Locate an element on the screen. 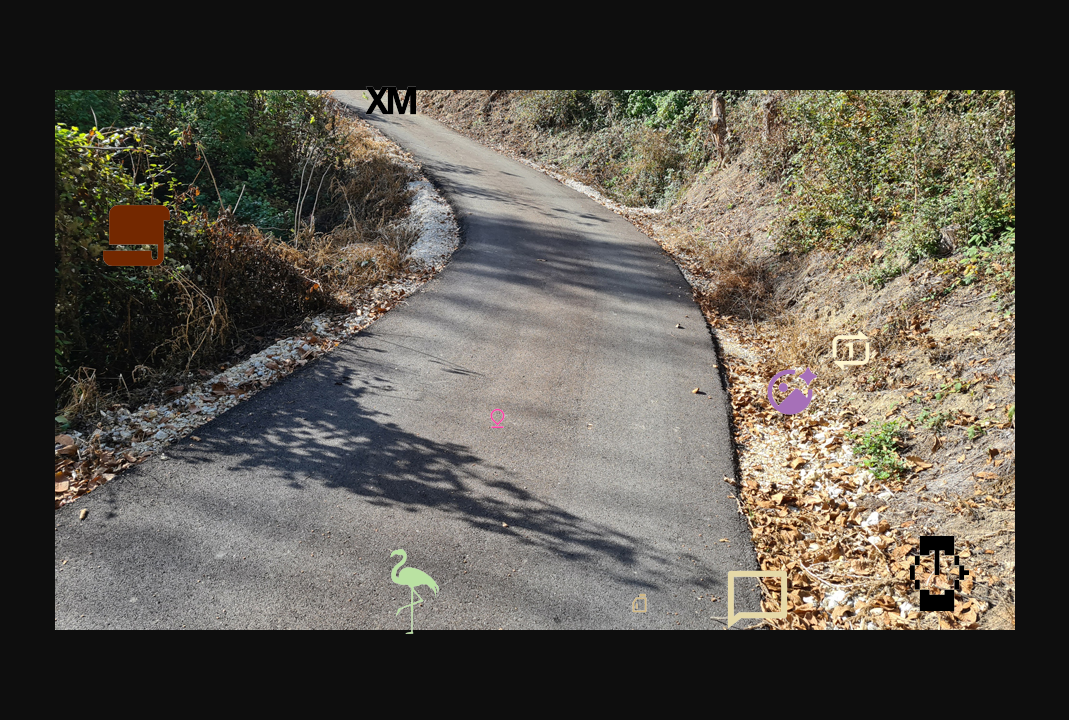 The width and height of the screenshot is (1069, 720). visit Hackernoon website or blog is located at coordinates (939, 573).